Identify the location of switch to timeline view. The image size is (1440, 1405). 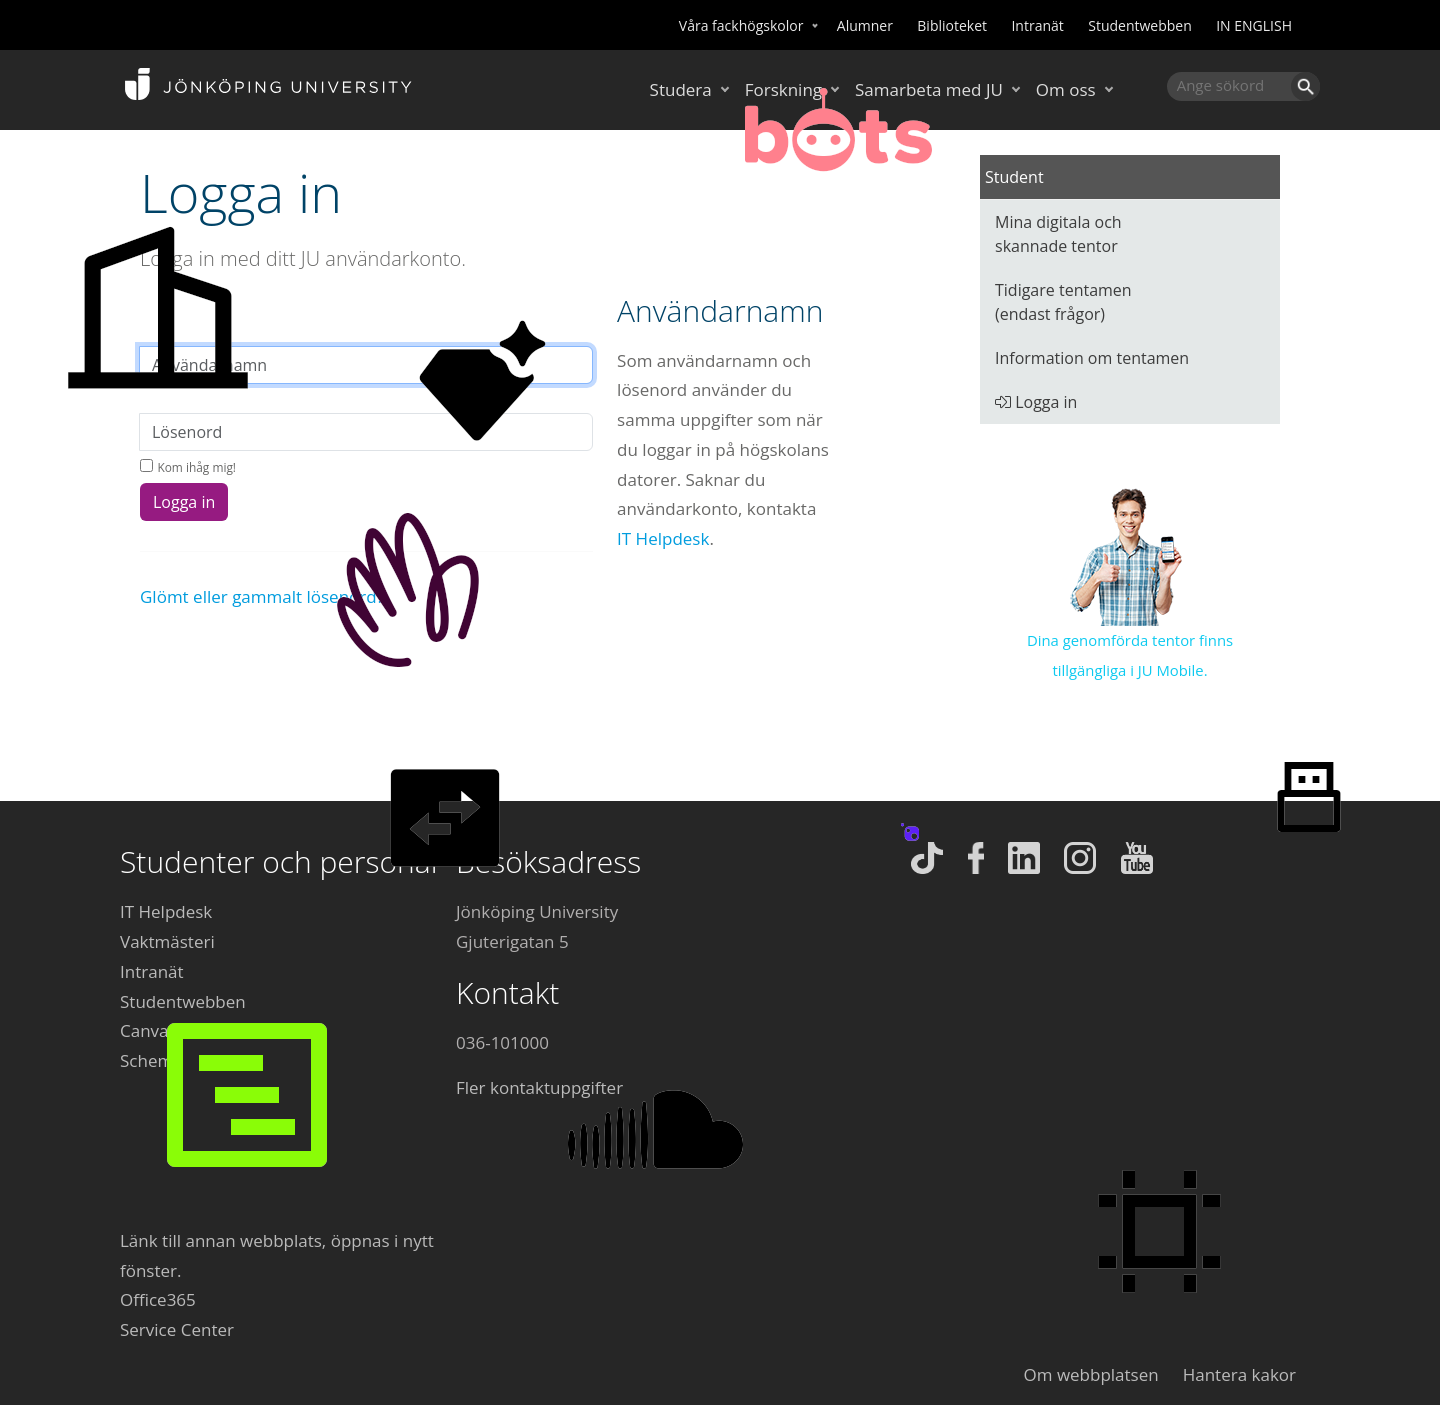
(247, 1095).